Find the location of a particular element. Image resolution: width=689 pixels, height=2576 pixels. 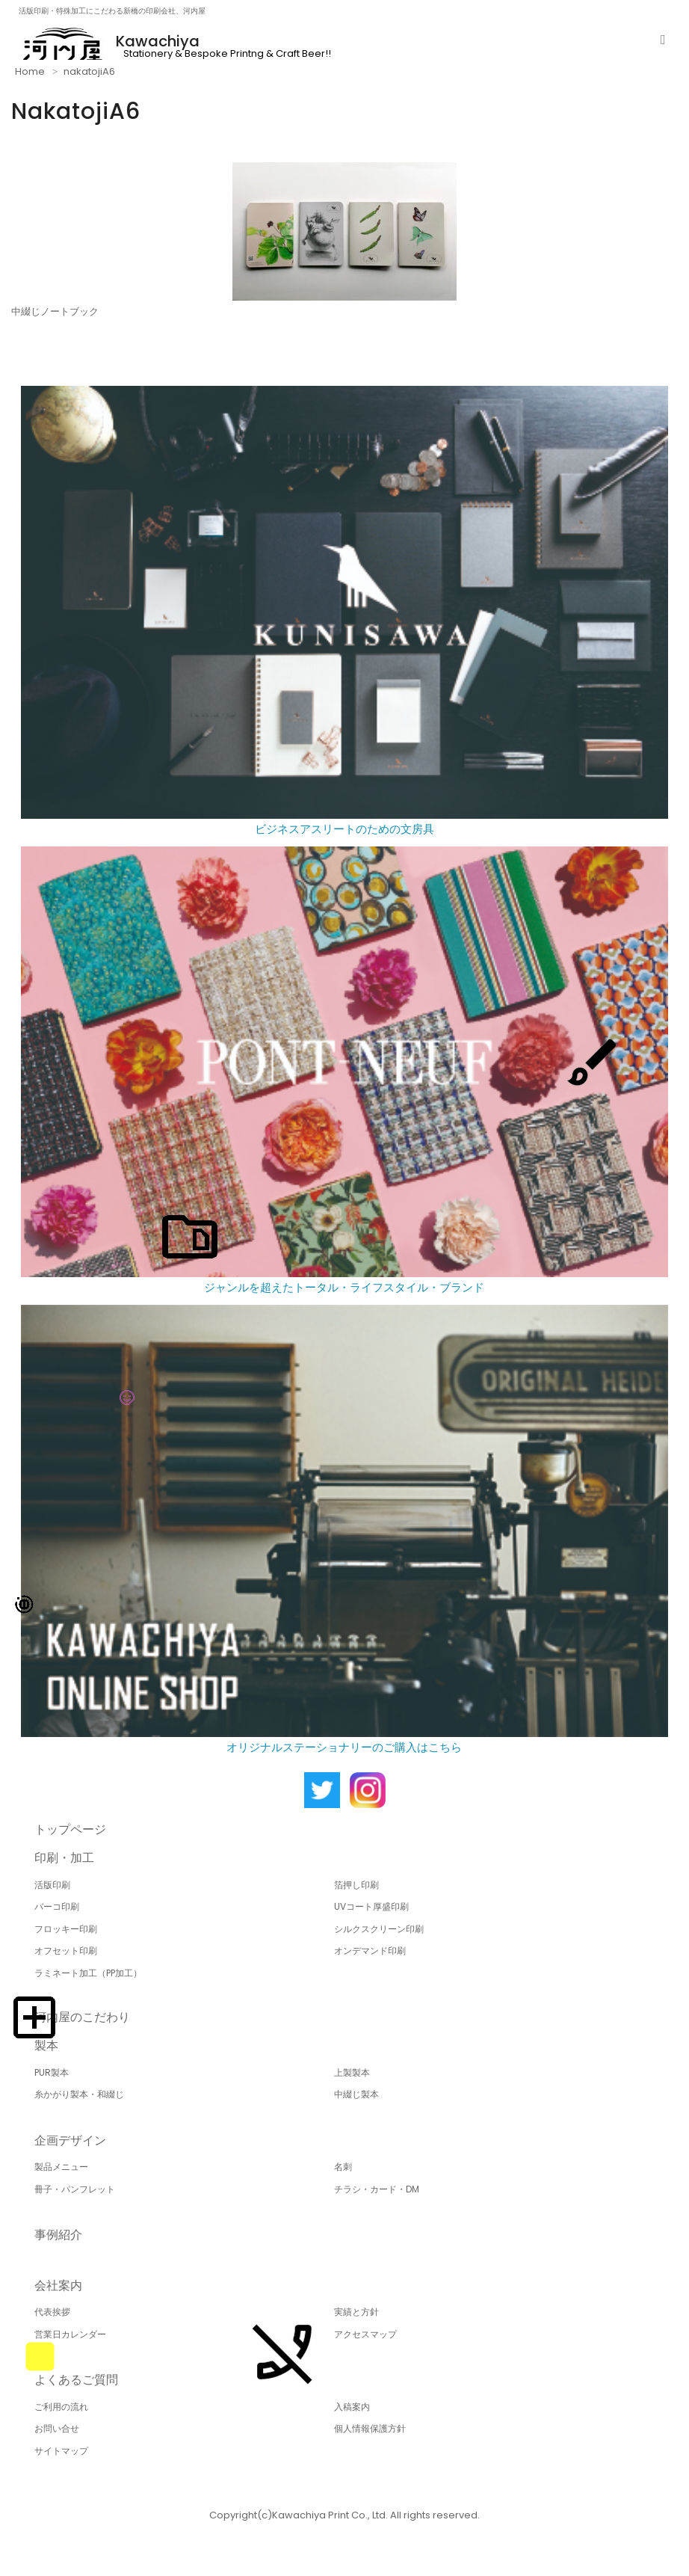

pause motion photo playback is located at coordinates (24, 1604).